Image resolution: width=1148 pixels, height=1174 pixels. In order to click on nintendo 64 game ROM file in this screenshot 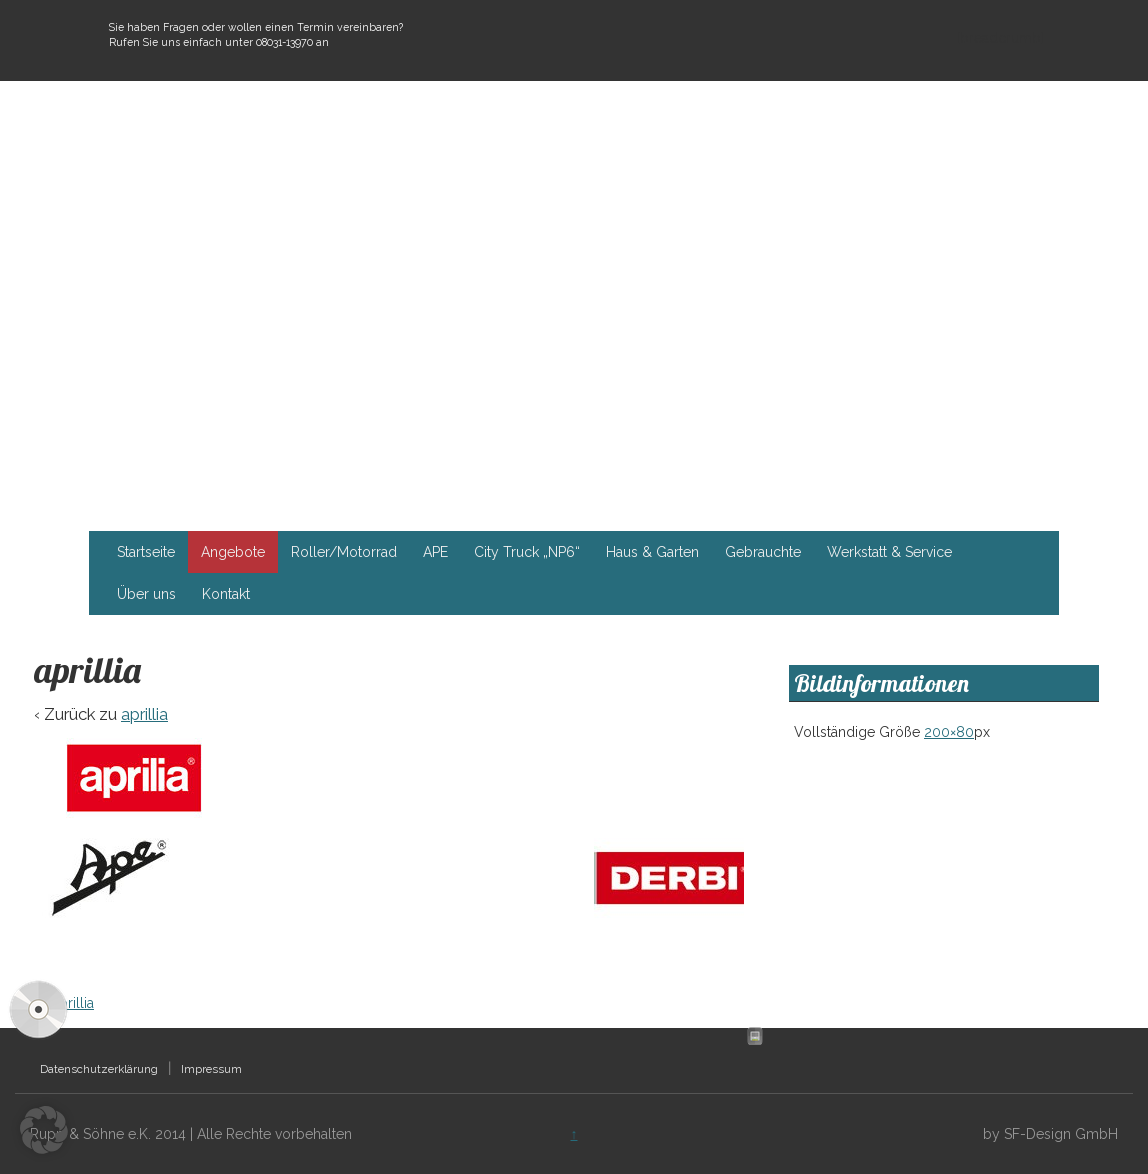, I will do `click(755, 1036)`.